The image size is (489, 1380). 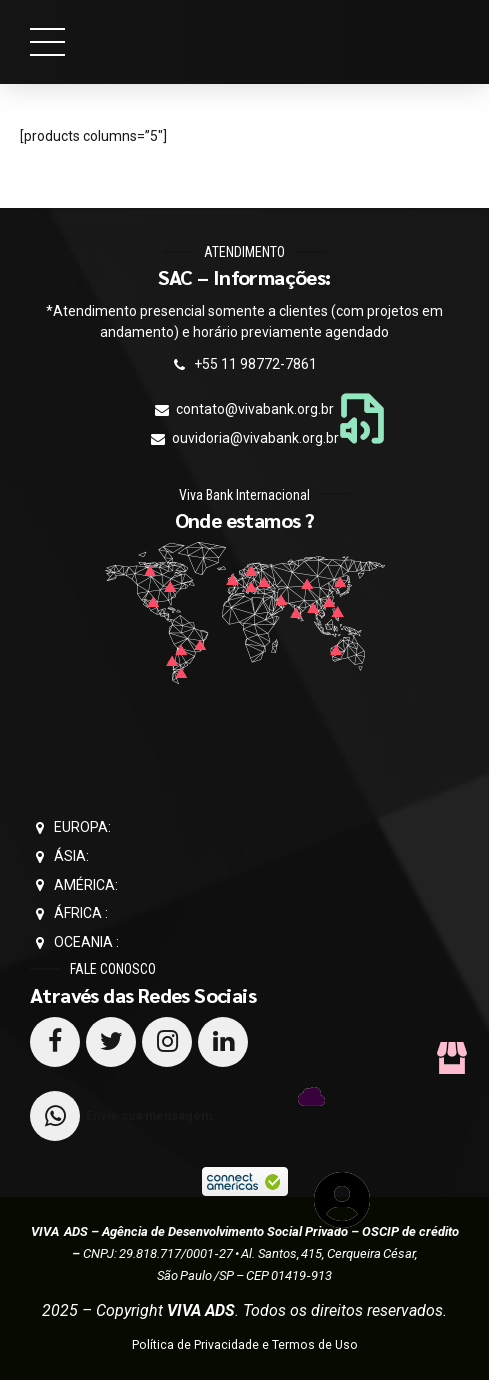 What do you see at coordinates (311, 1096) in the screenshot?
I see `cloud storage or sync status` at bounding box center [311, 1096].